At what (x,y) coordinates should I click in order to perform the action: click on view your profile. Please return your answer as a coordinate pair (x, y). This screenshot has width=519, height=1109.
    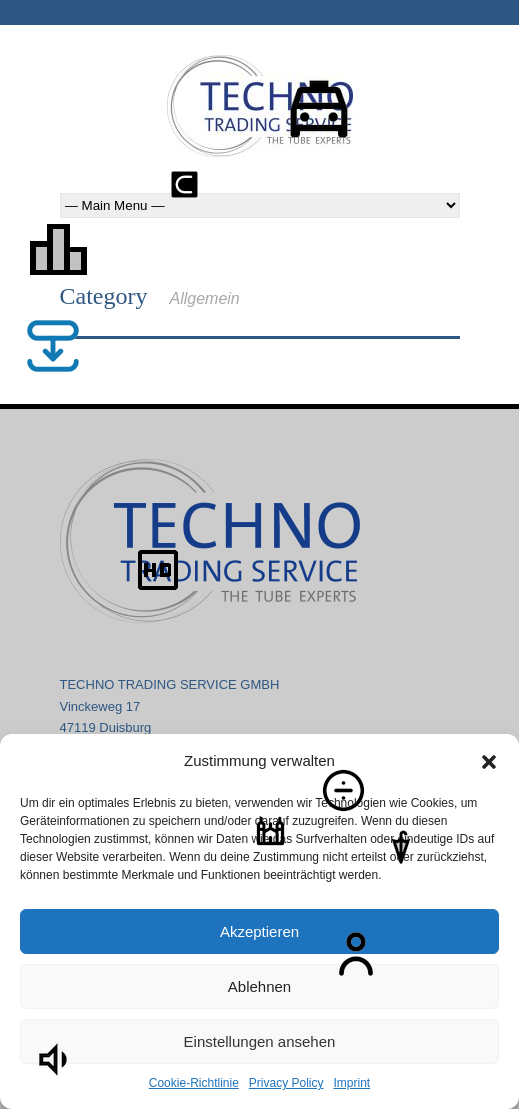
    Looking at the image, I should click on (356, 954).